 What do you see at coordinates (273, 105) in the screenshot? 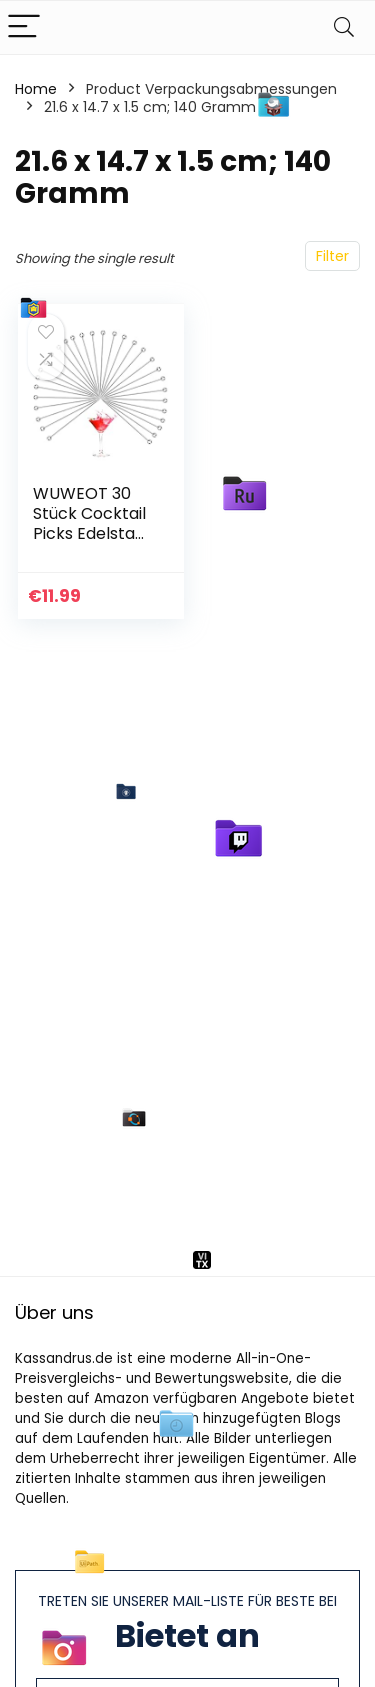
I see `folder containing portableapps packages` at bounding box center [273, 105].